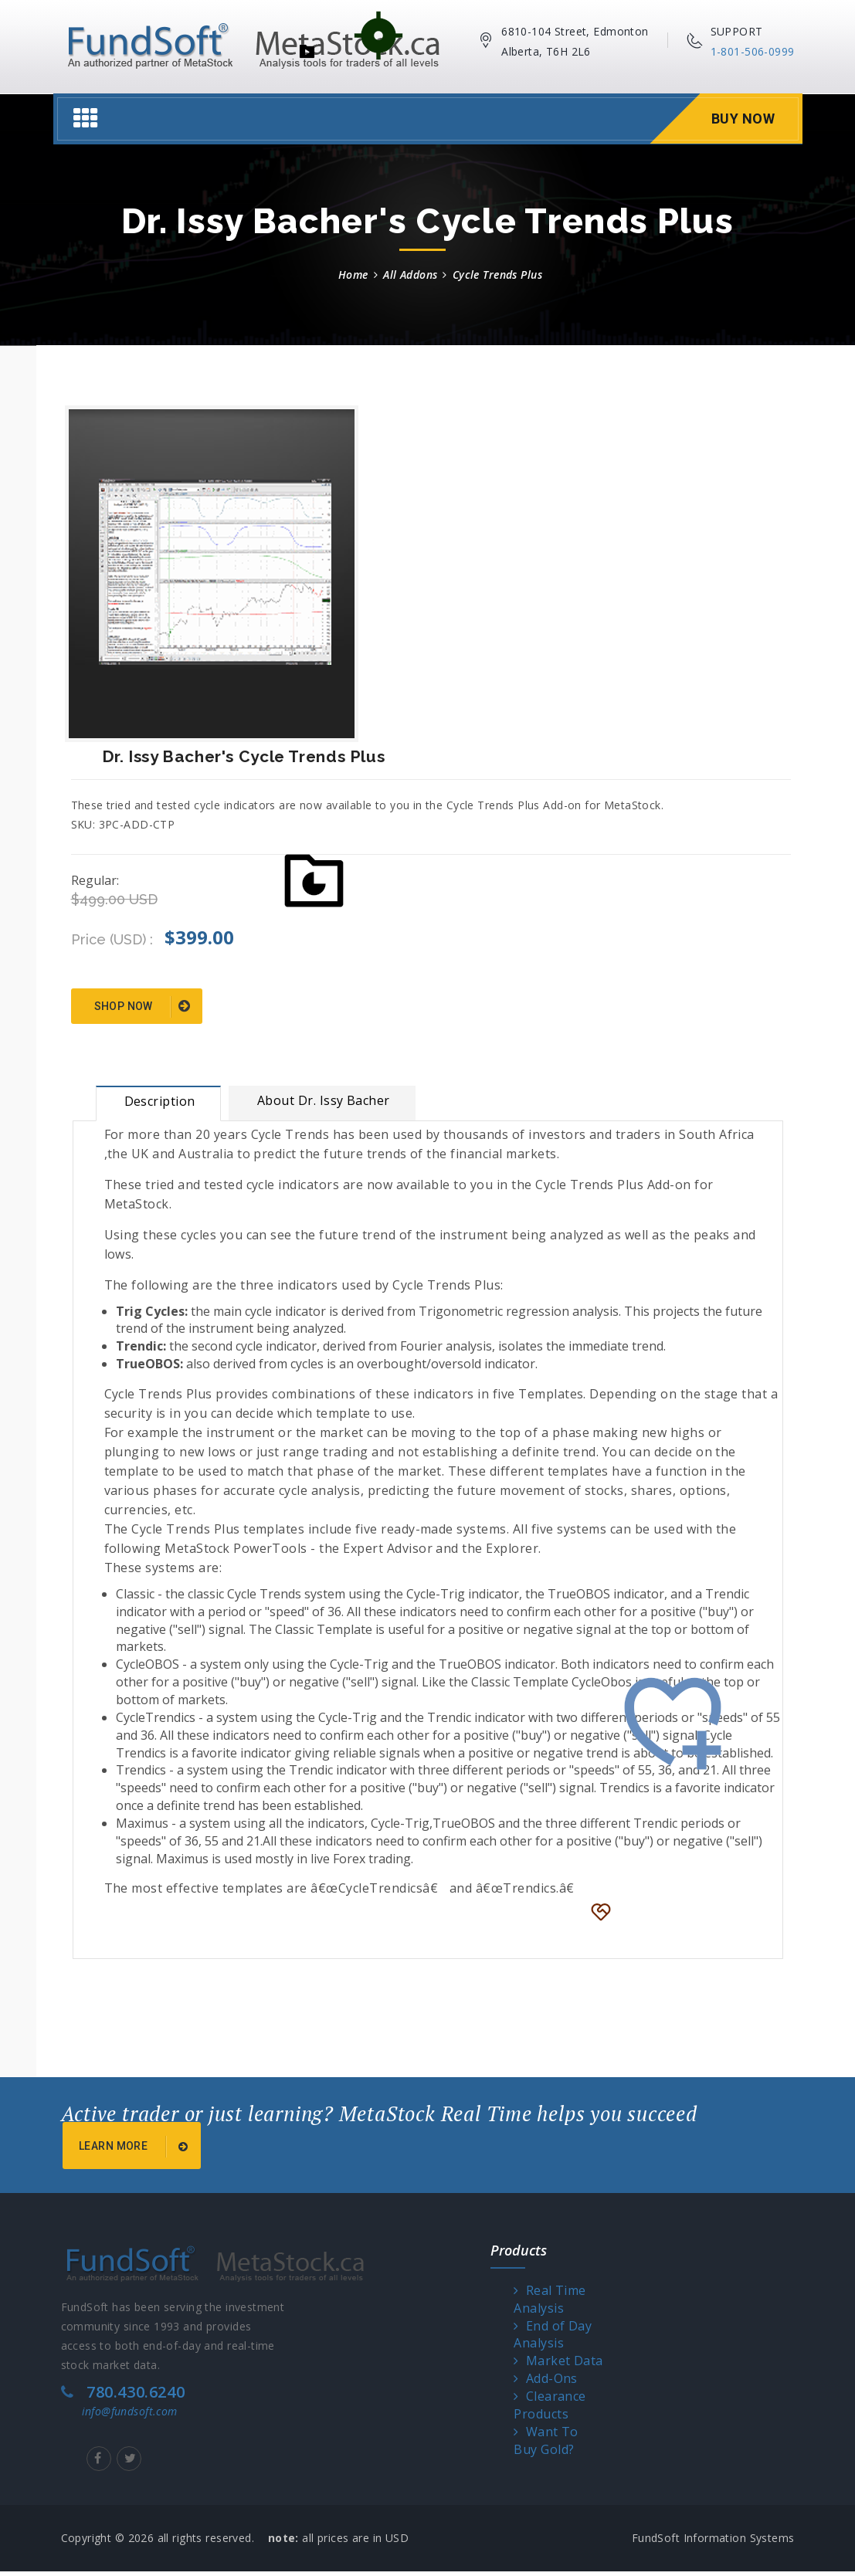 The height and width of the screenshot is (2576, 855). I want to click on access analytics or reports folder, so click(314, 880).